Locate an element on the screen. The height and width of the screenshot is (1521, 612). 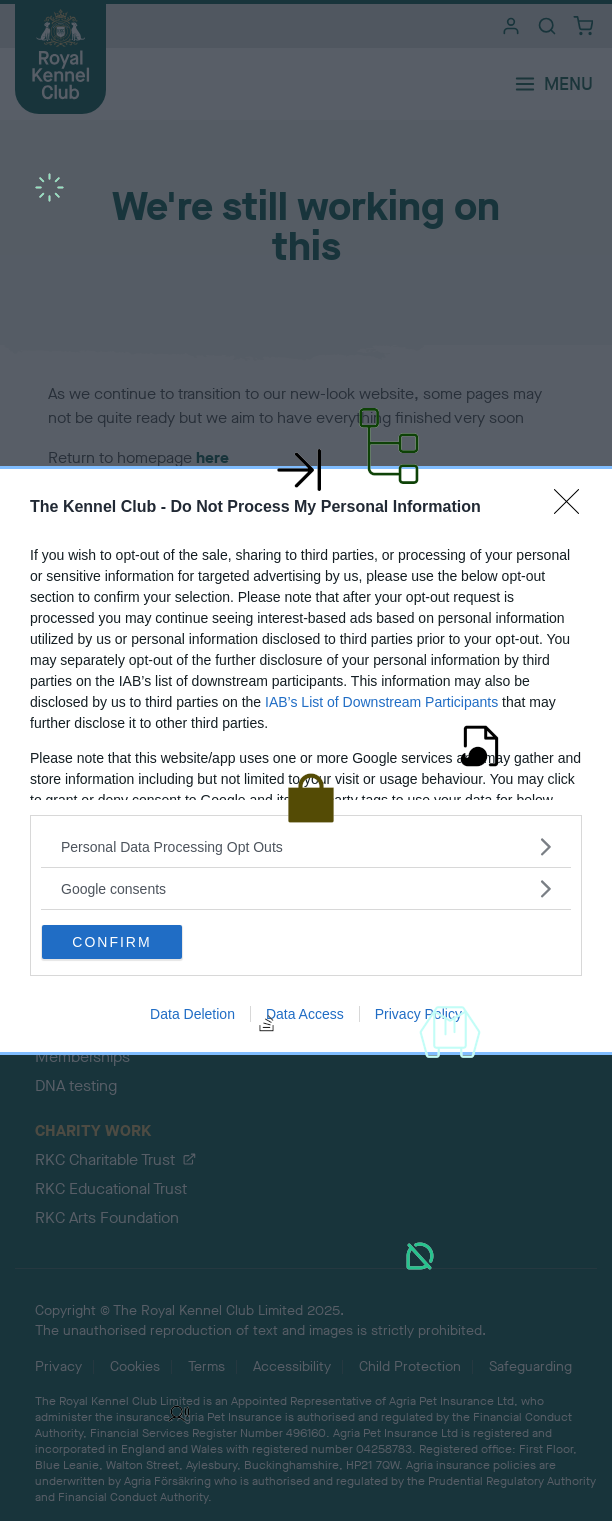
view your shopping bag is located at coordinates (311, 798).